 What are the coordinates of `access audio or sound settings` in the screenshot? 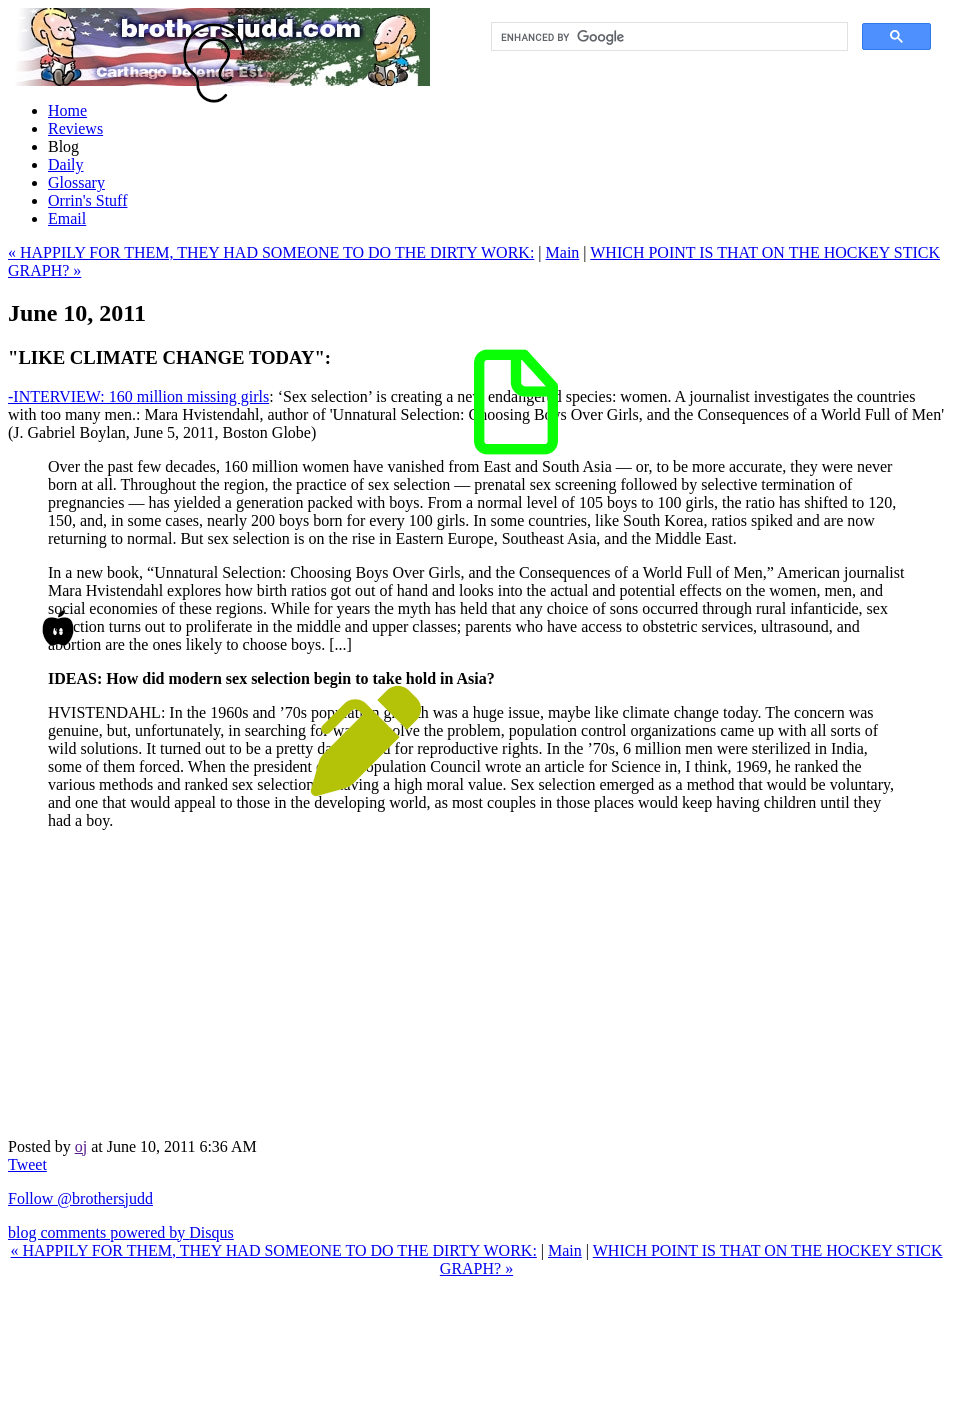 It's located at (214, 63).